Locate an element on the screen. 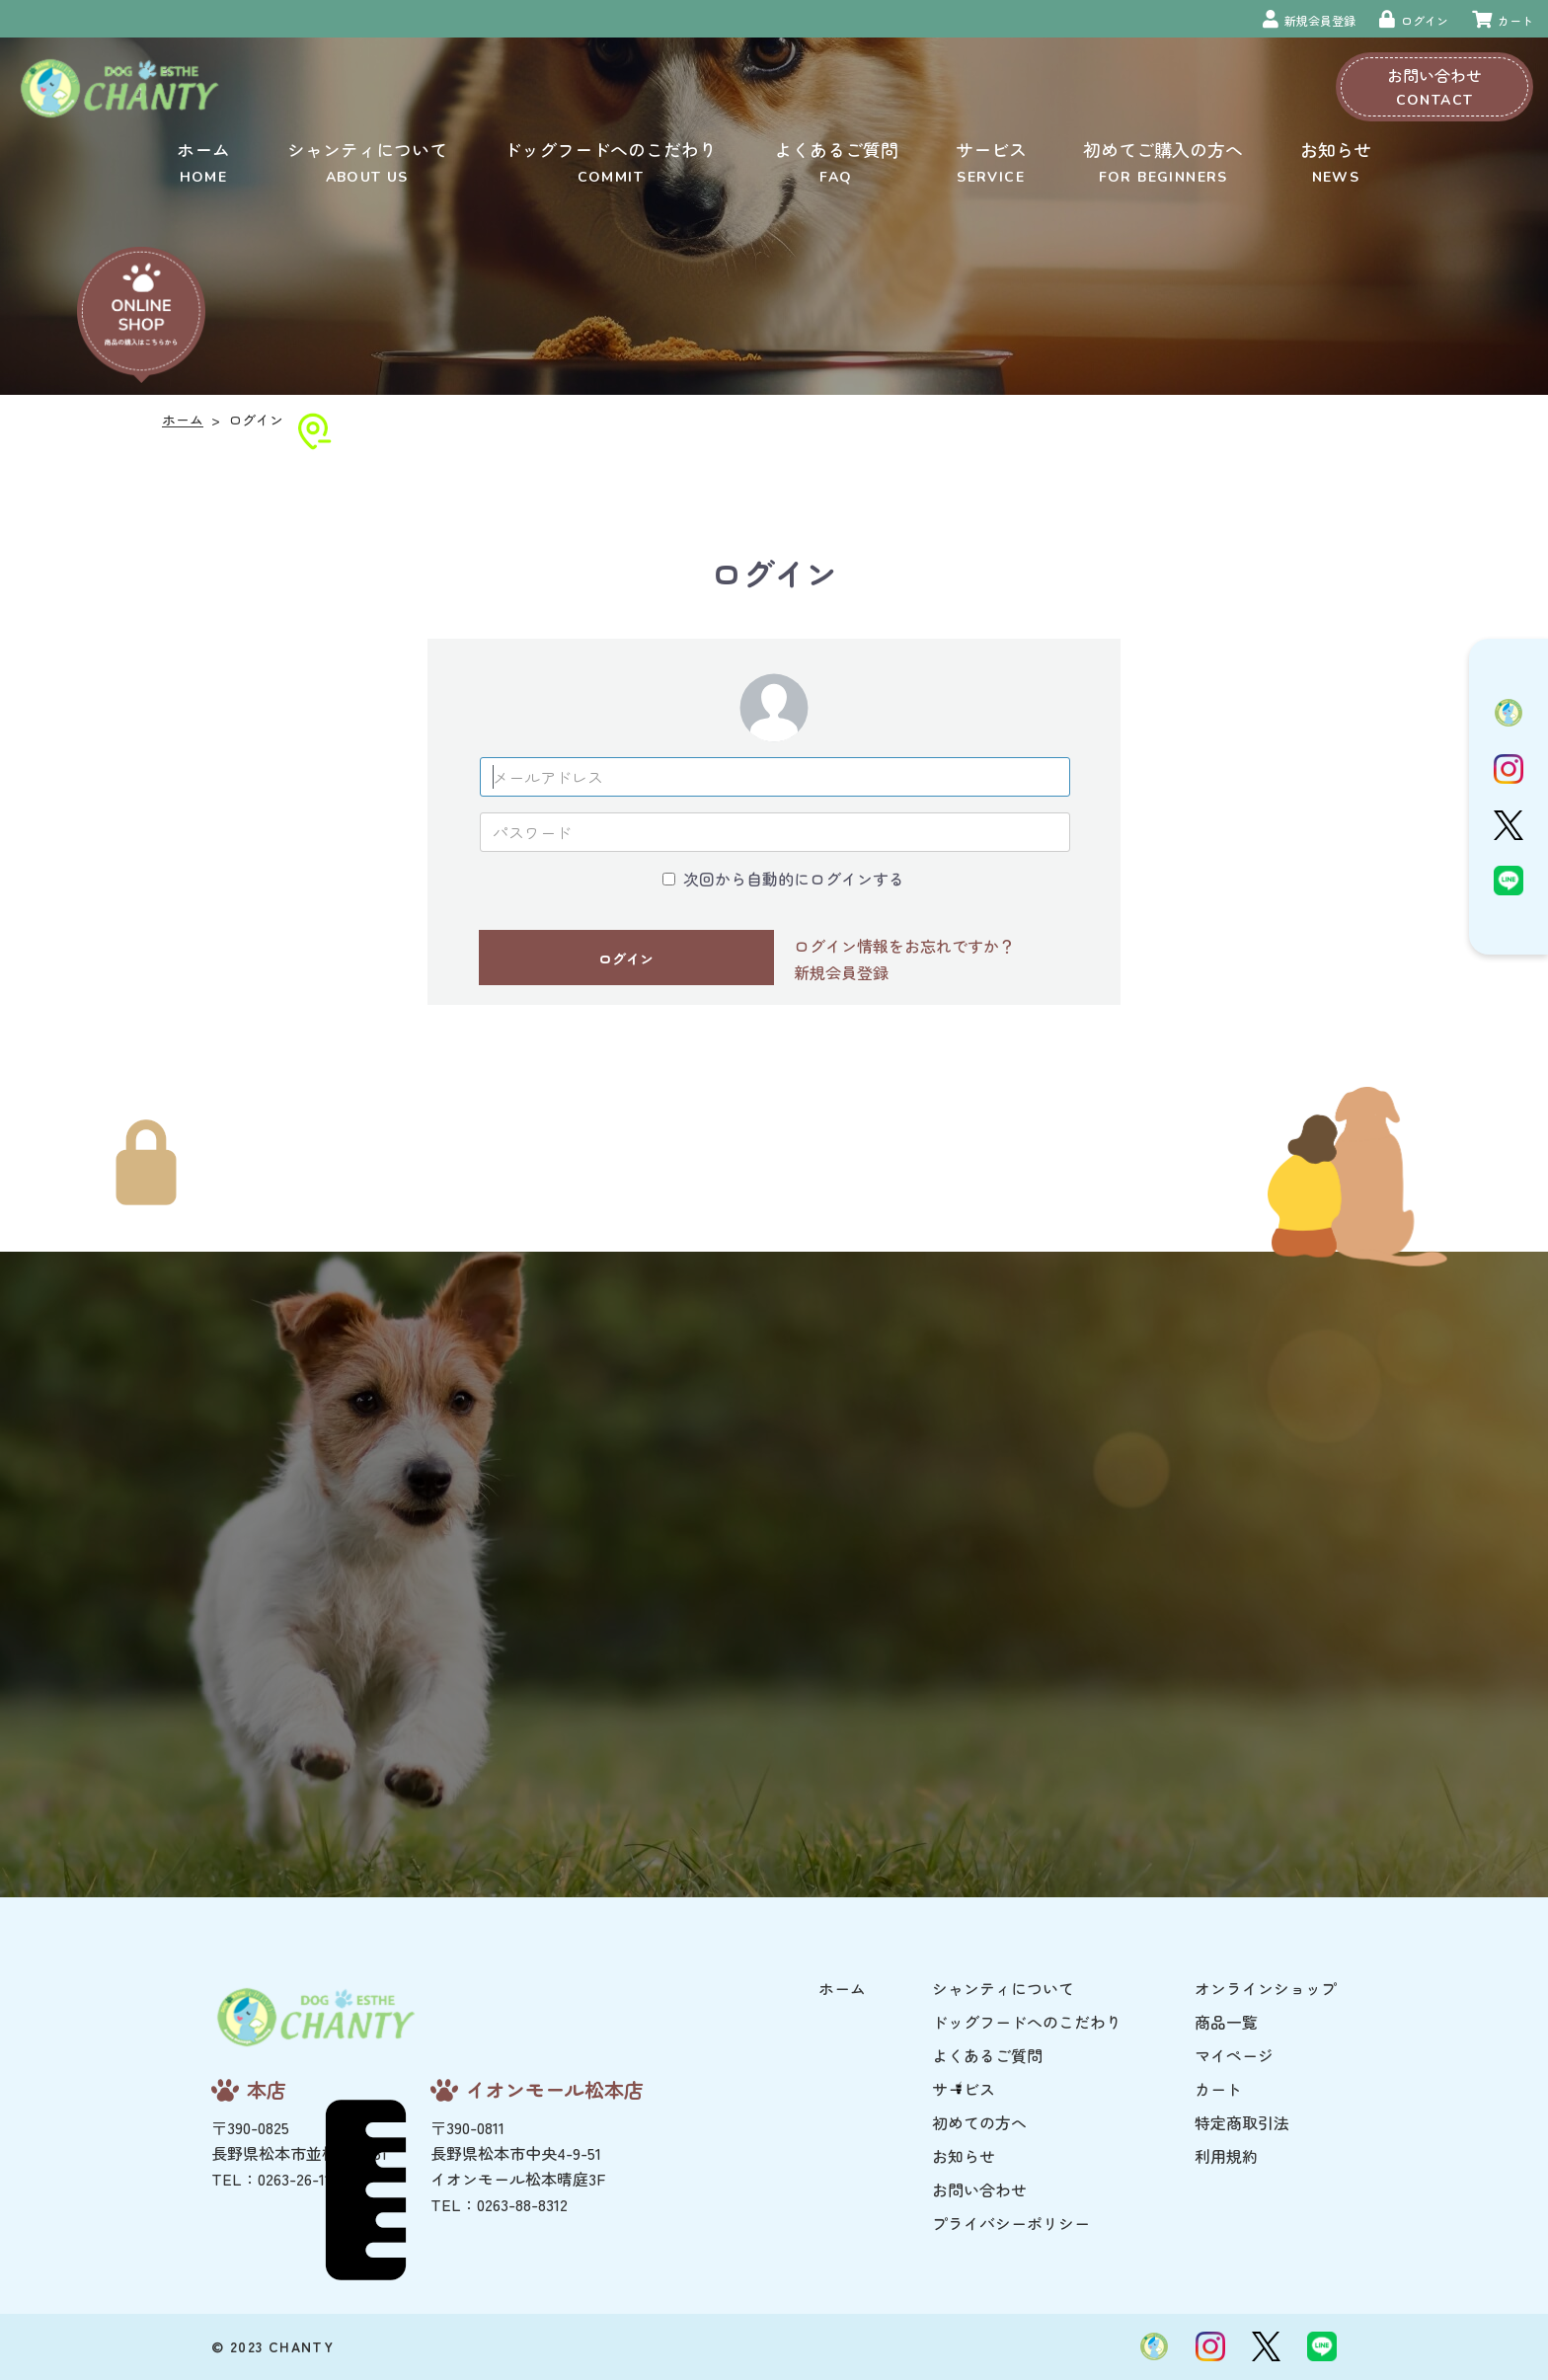  remove a saved location is located at coordinates (313, 431).